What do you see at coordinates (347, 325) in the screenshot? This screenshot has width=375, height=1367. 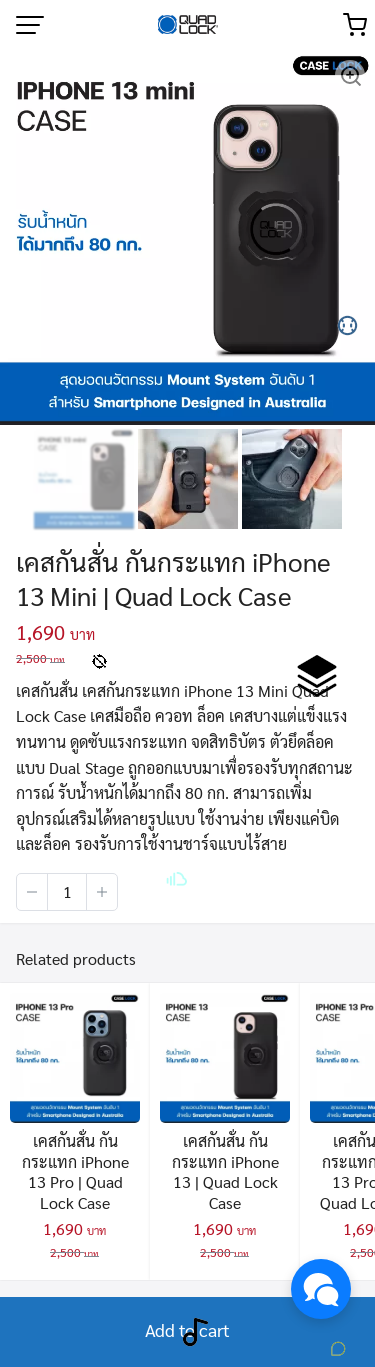 I see `view baseball scores or stats` at bounding box center [347, 325].